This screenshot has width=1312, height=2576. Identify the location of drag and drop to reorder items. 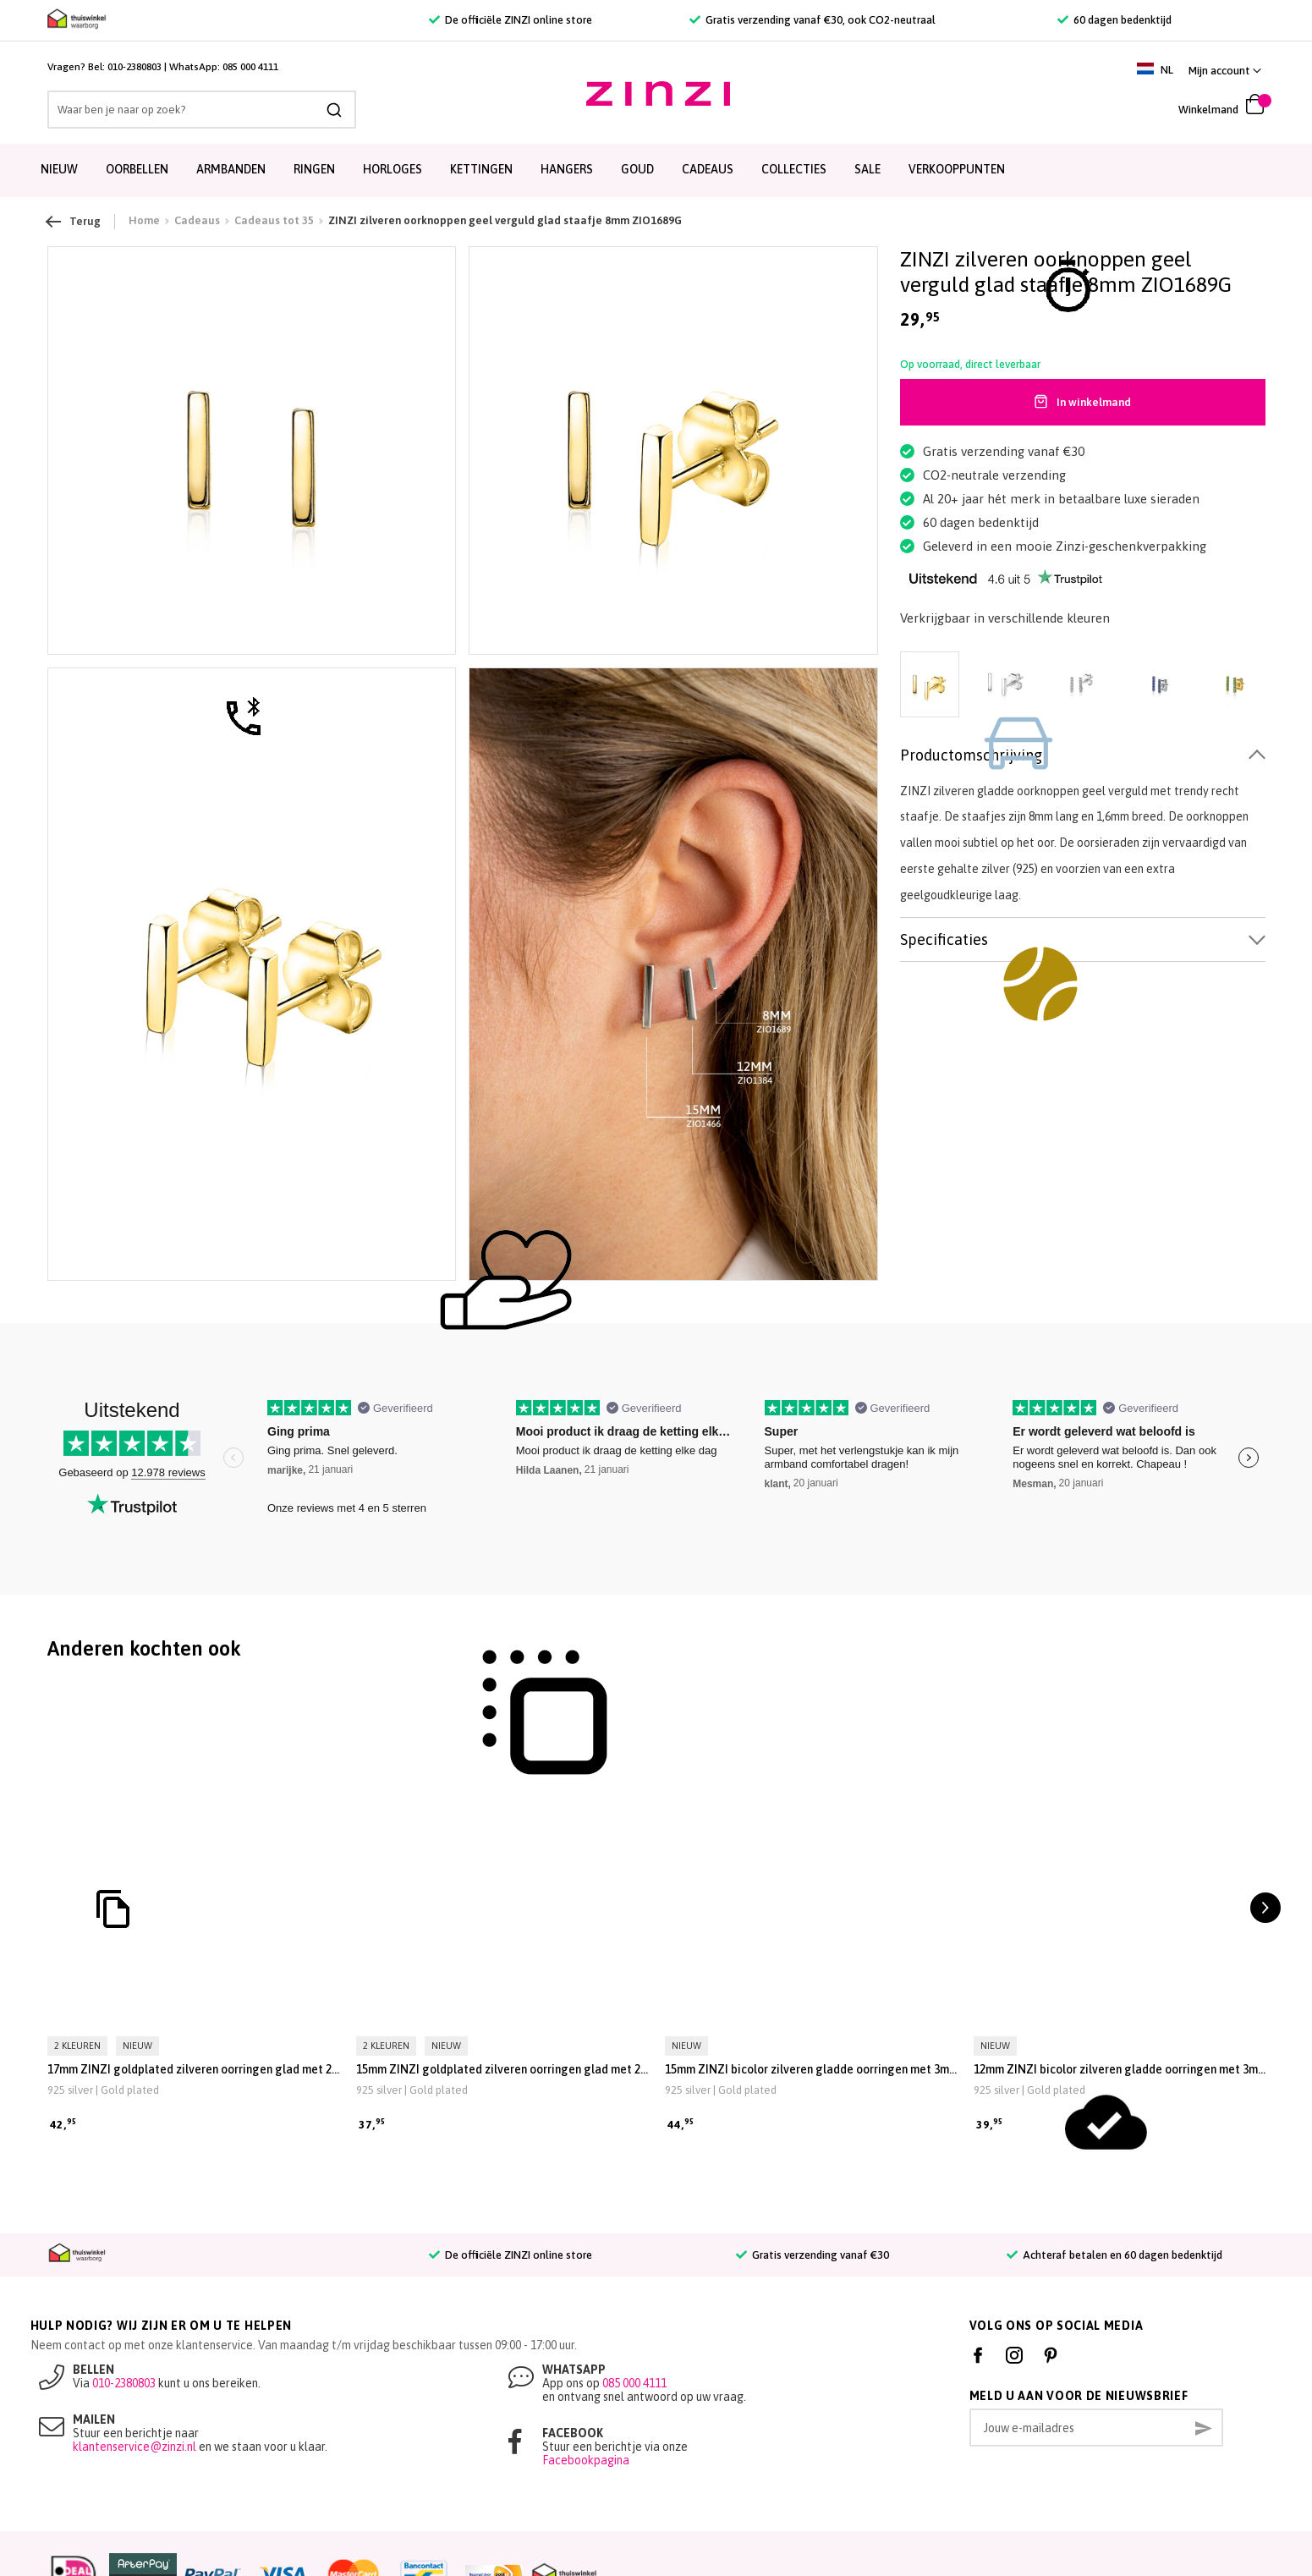
(545, 1712).